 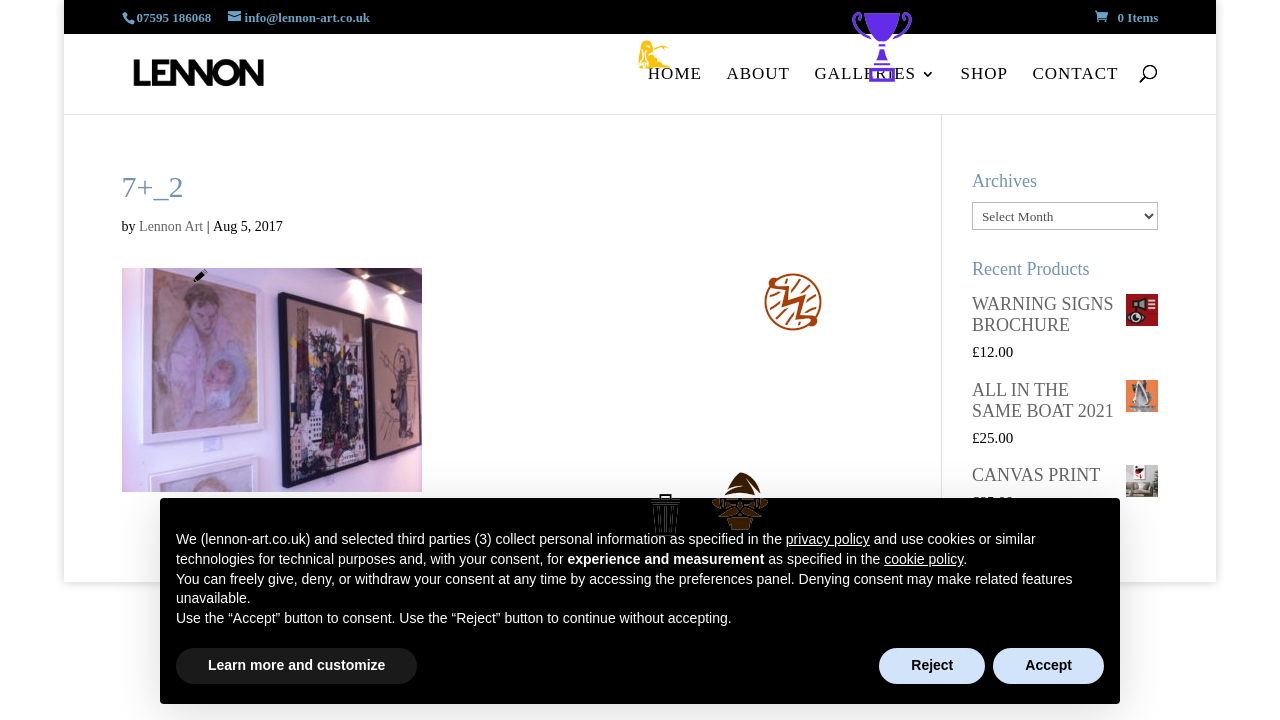 What do you see at coordinates (740, 501) in the screenshot?
I see `access wizard or mage character class` at bounding box center [740, 501].